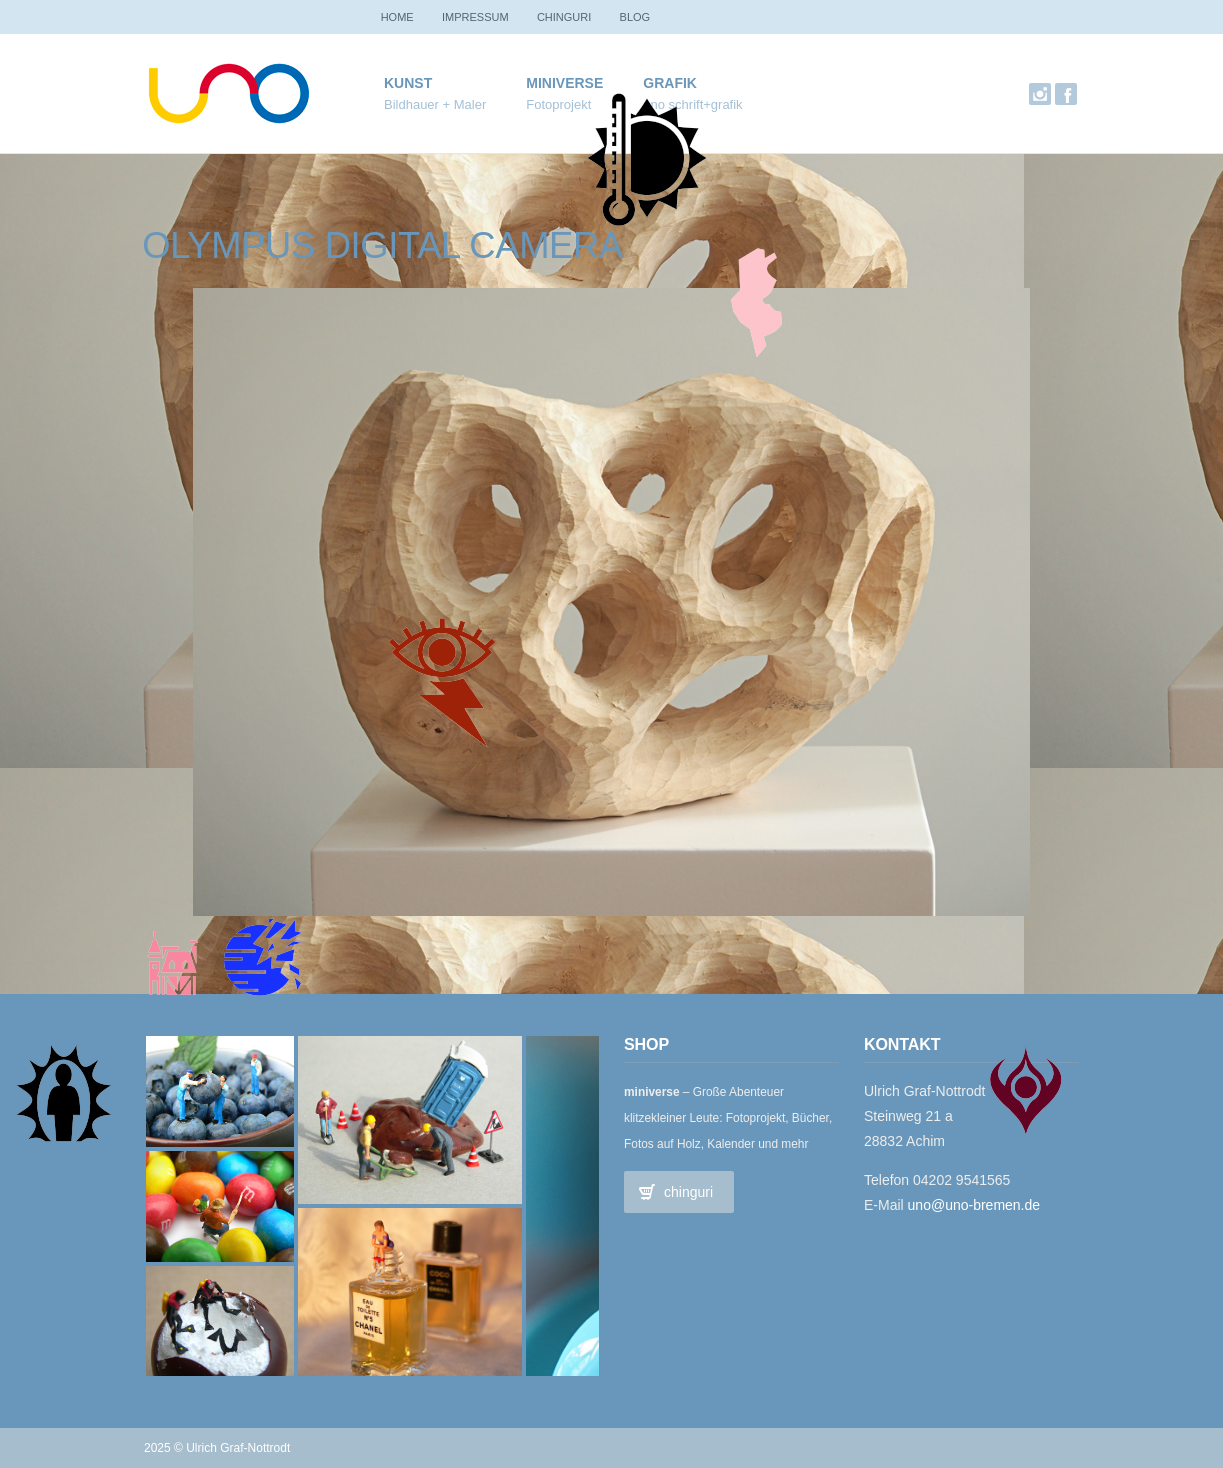 The height and width of the screenshot is (1468, 1223). I want to click on select tunisia as your country or region, so click(760, 301).